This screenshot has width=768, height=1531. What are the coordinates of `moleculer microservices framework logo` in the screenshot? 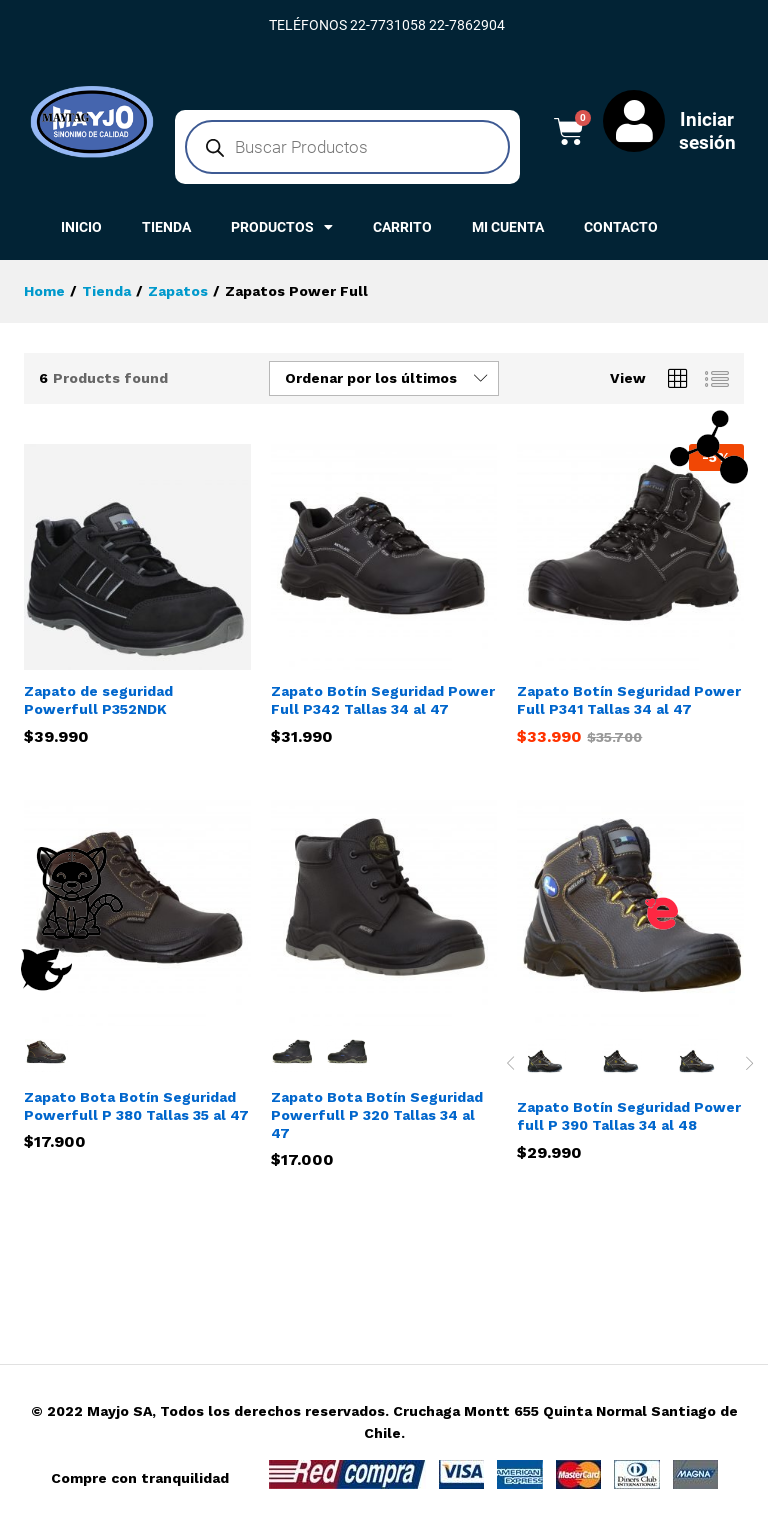 It's located at (709, 447).